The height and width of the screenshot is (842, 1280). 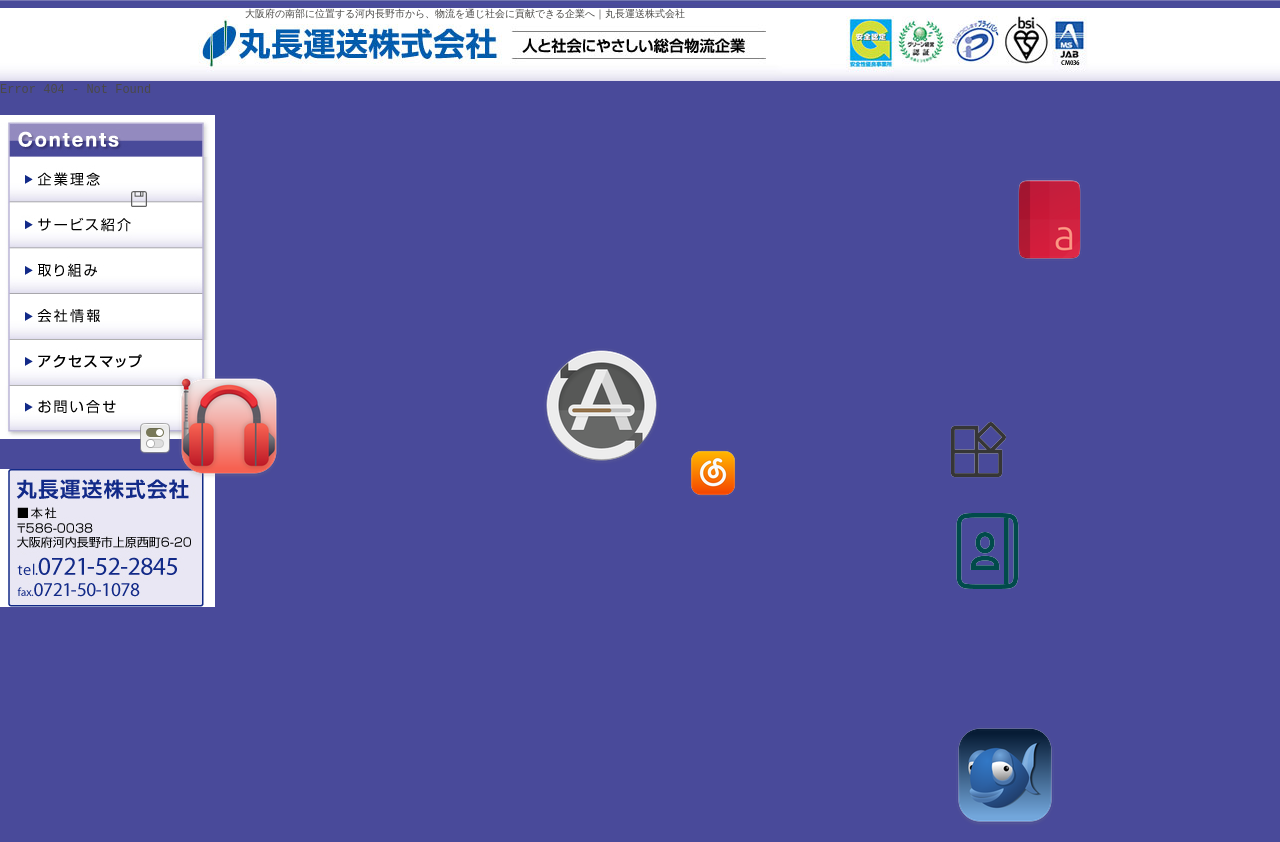 I want to click on open gnome tweaks to customize system settings, so click(x=155, y=438).